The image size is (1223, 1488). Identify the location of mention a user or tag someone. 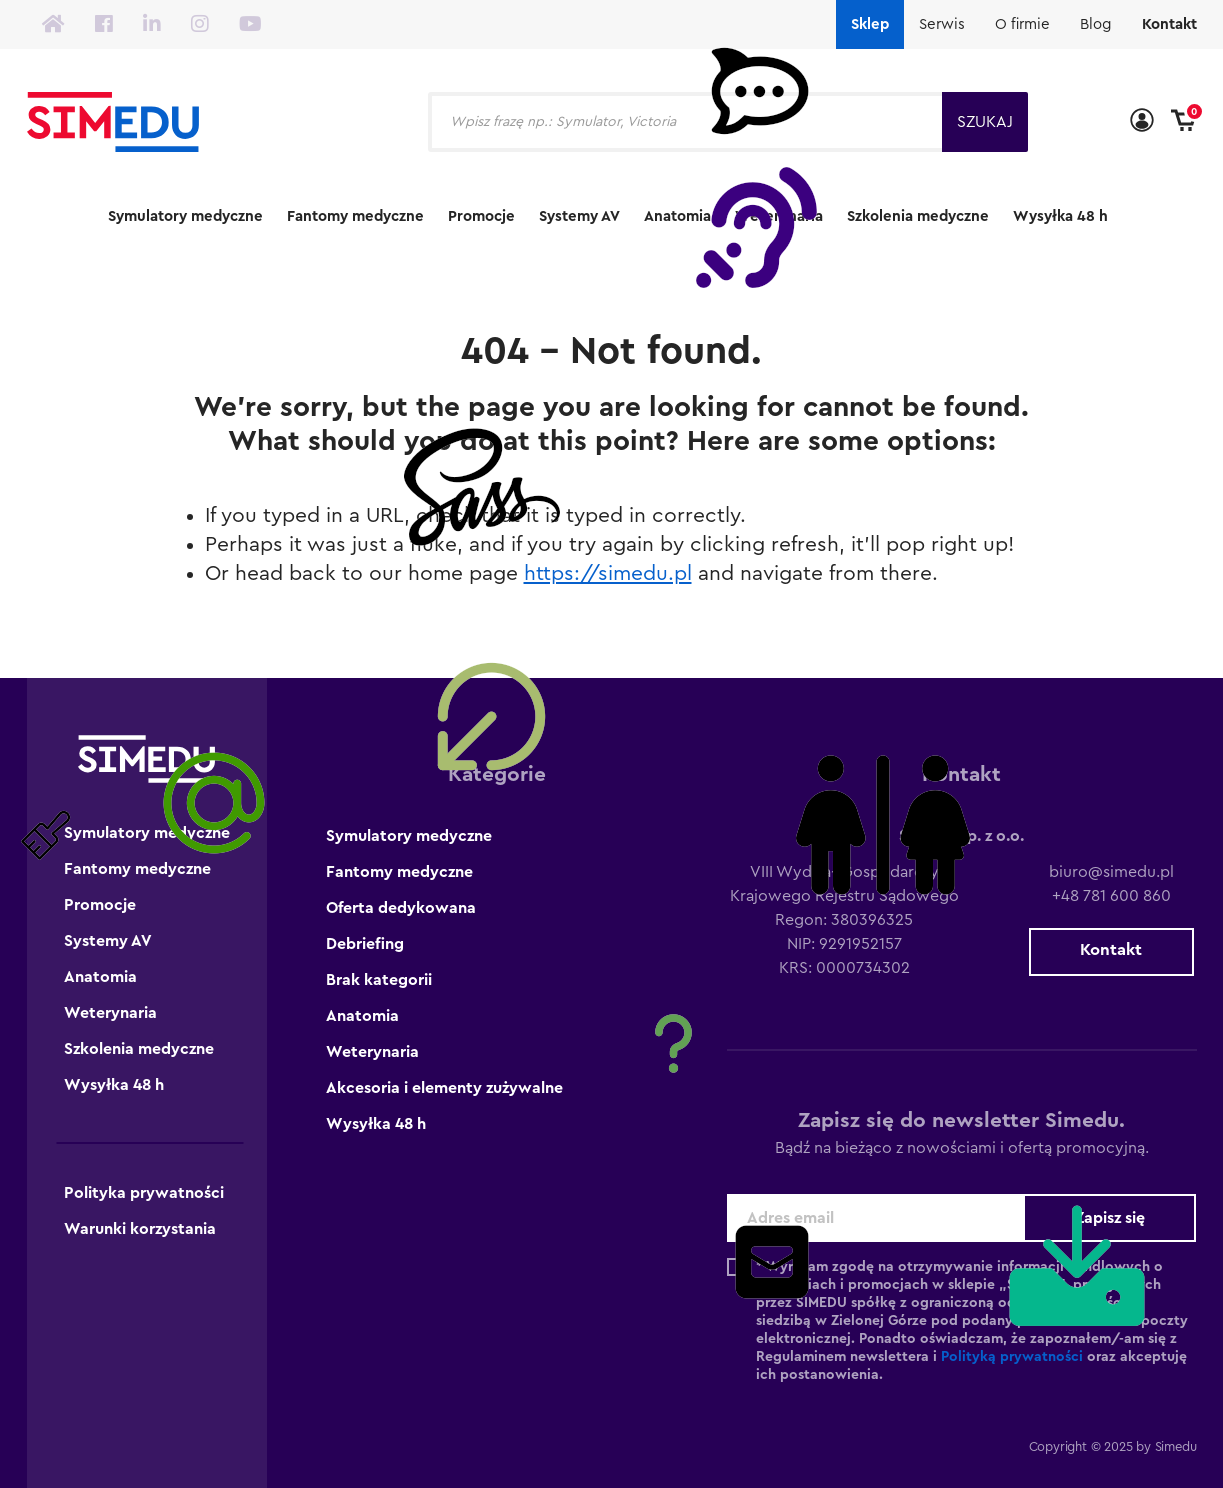
(214, 803).